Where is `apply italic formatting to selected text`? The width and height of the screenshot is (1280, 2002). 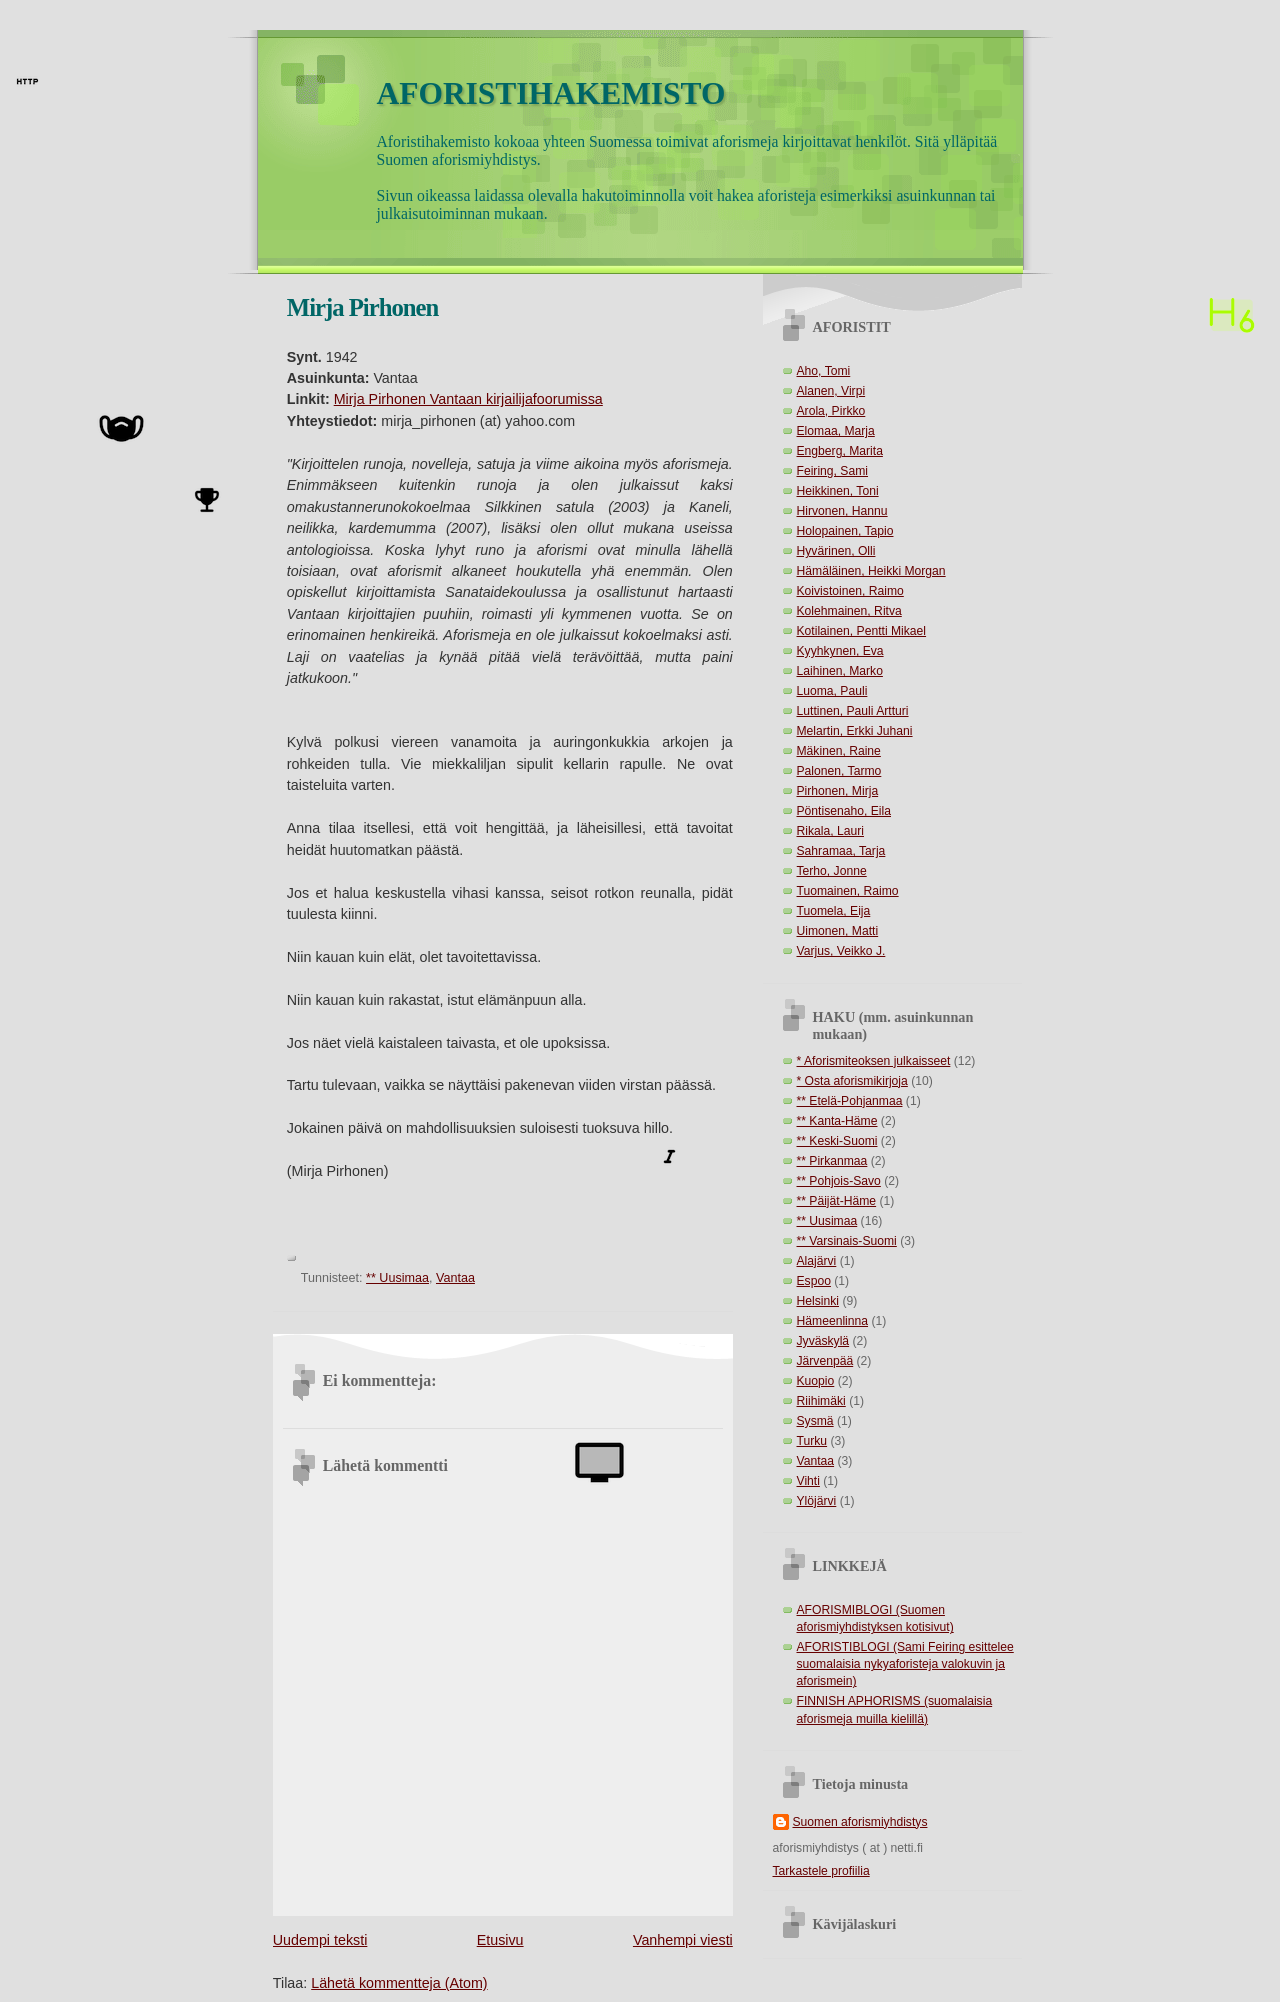 apply italic formatting to selected text is located at coordinates (669, 1157).